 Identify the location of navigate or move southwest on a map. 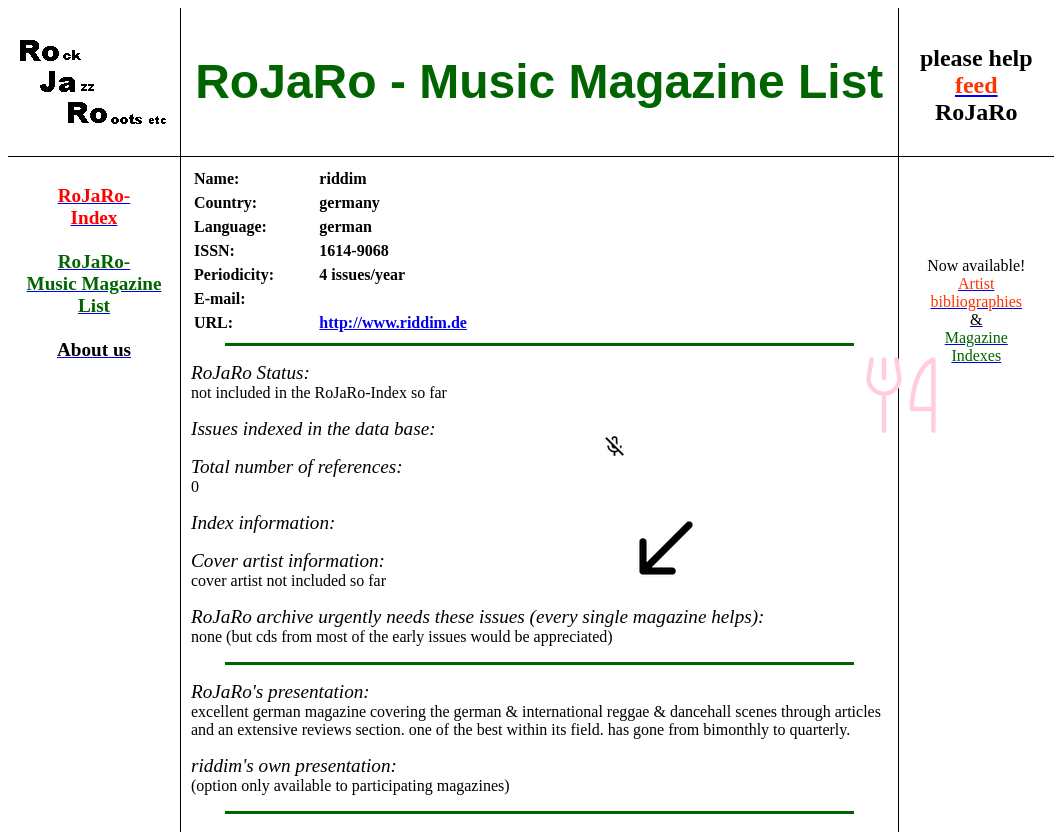
(665, 549).